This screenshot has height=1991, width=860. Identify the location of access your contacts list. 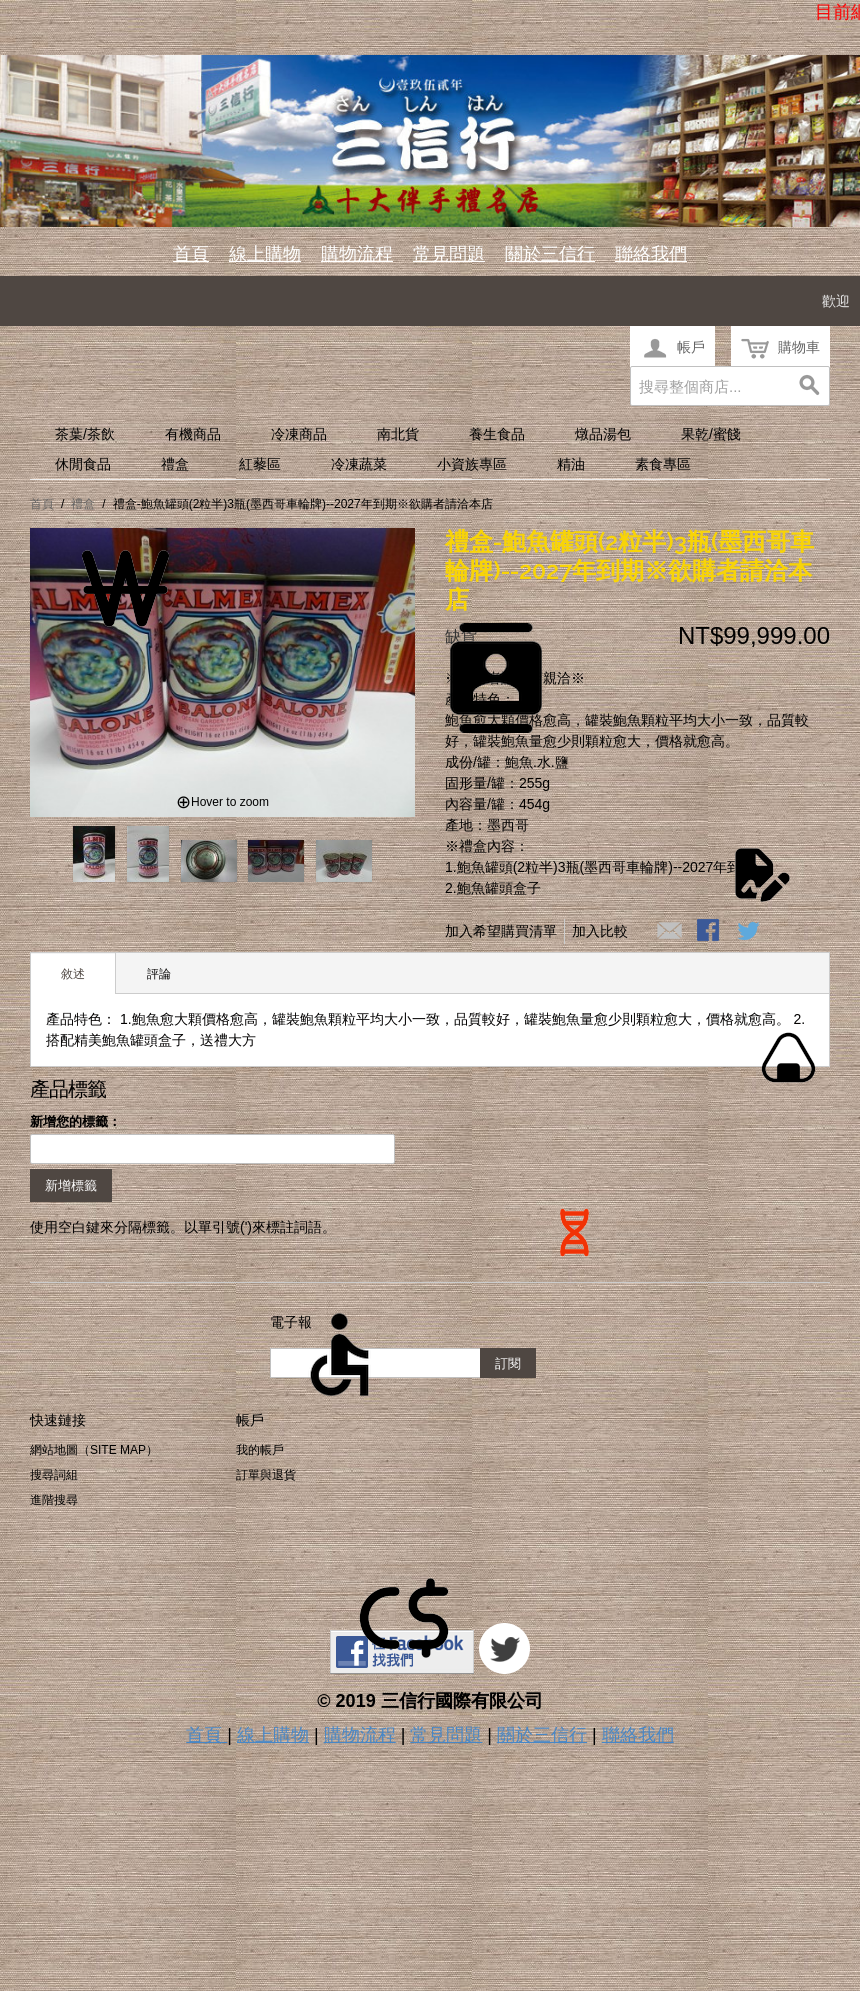
(496, 678).